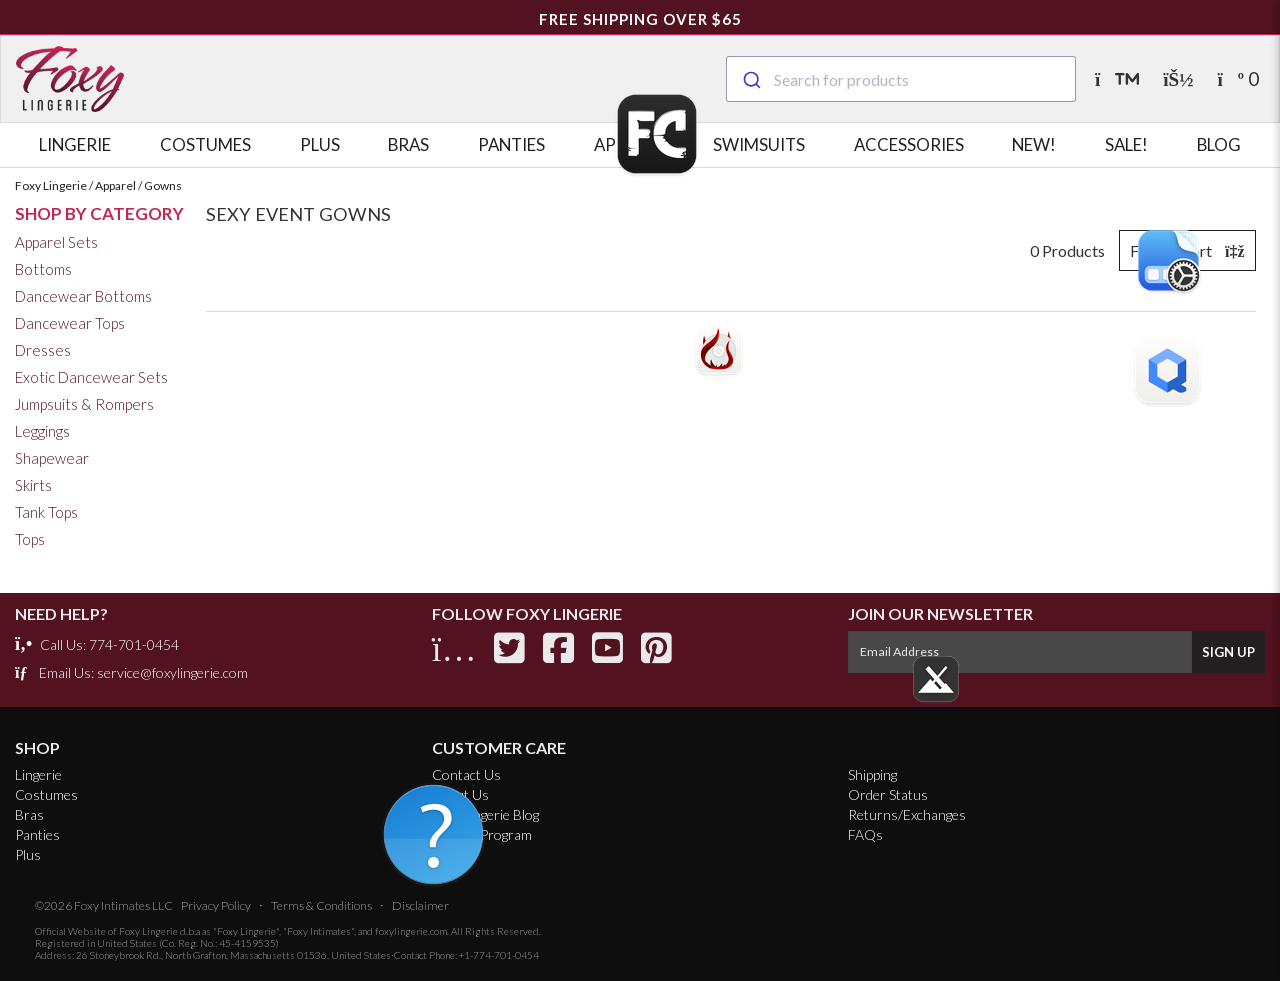 This screenshot has height=981, width=1280. What do you see at coordinates (1167, 370) in the screenshot?
I see `open qubes os application` at bounding box center [1167, 370].